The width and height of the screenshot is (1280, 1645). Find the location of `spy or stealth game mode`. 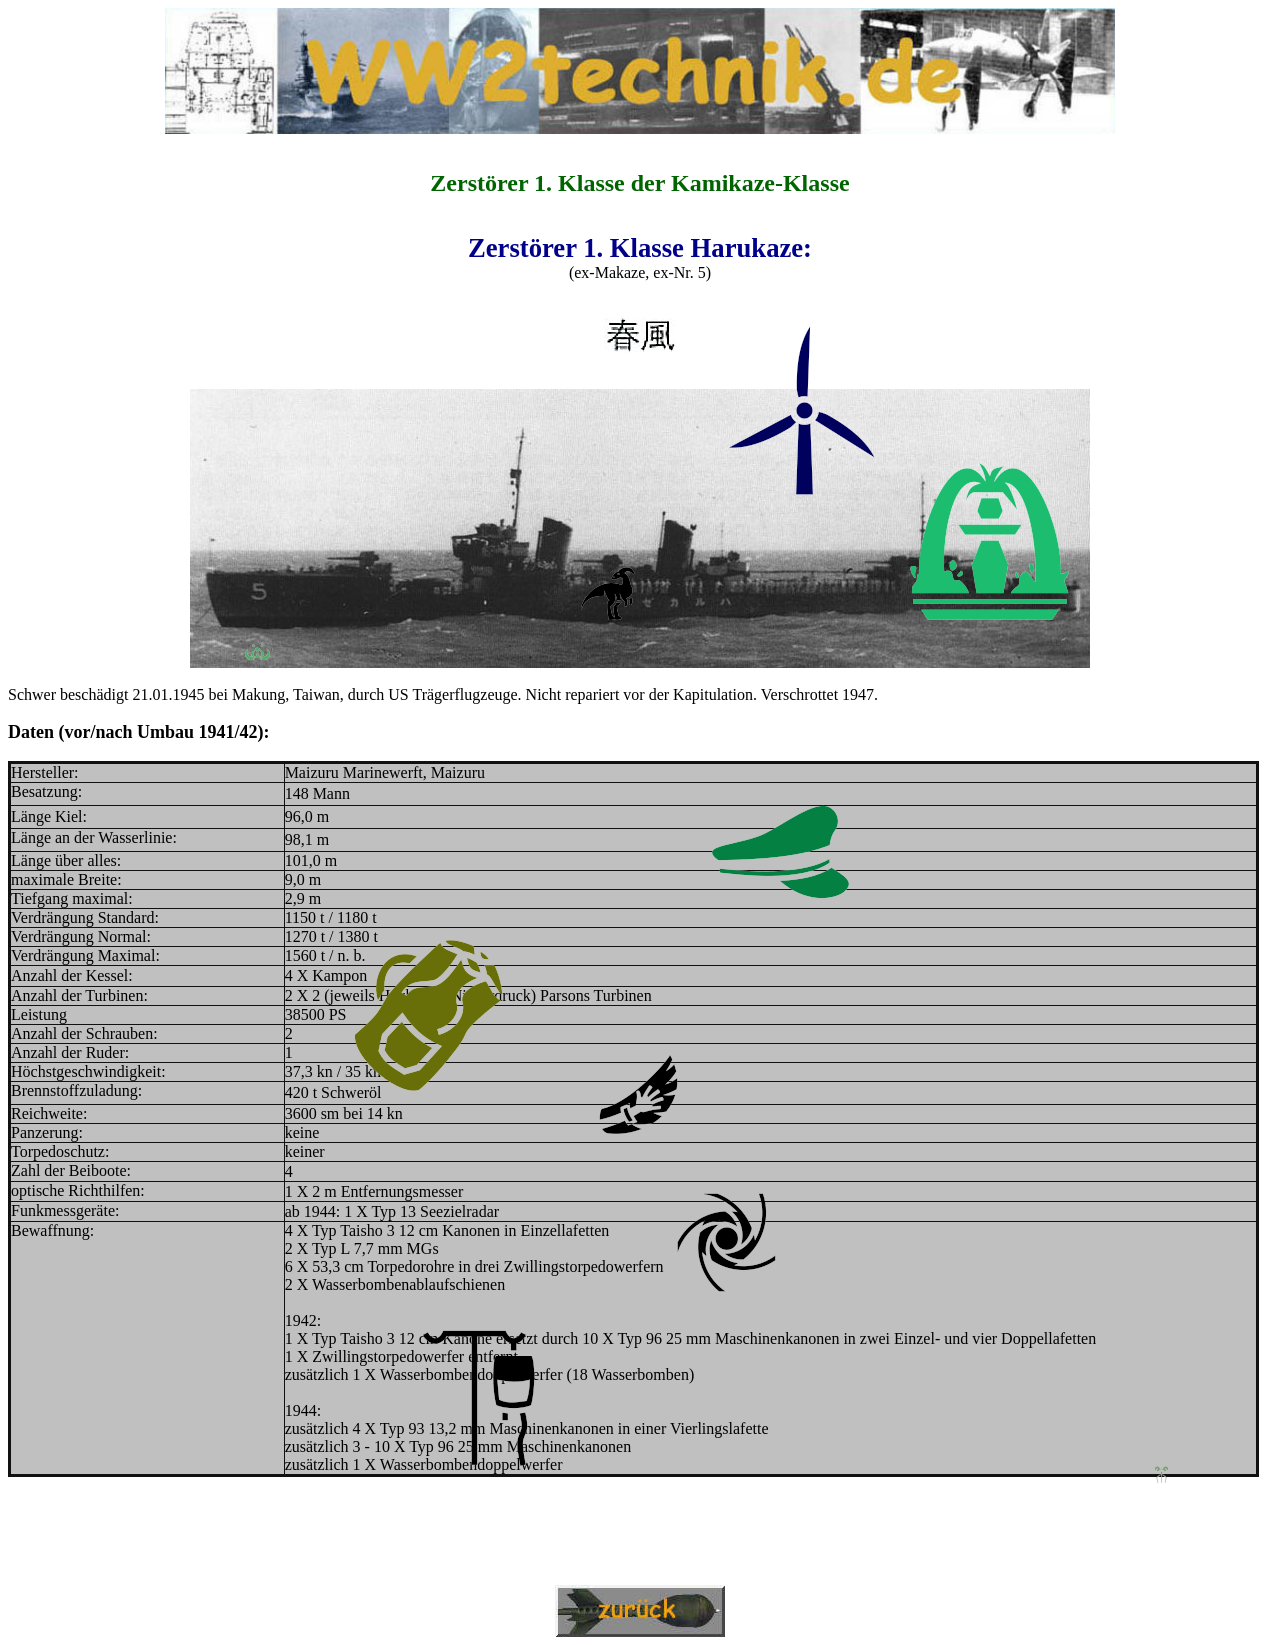

spy or stealth game mode is located at coordinates (726, 1242).